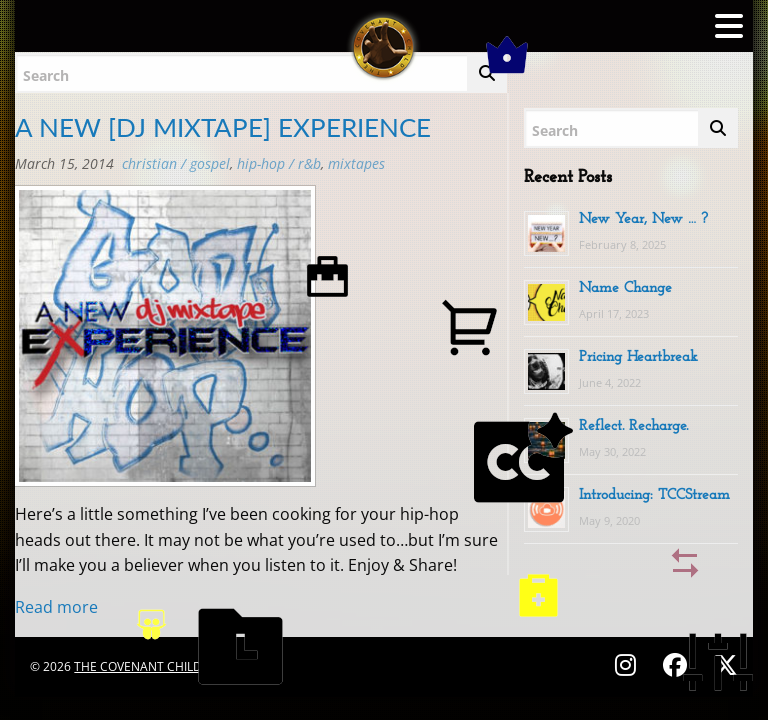 Image resolution: width=768 pixels, height=720 pixels. Describe the element at coordinates (519, 462) in the screenshot. I see `enable AI-generated closed captions` at that location.